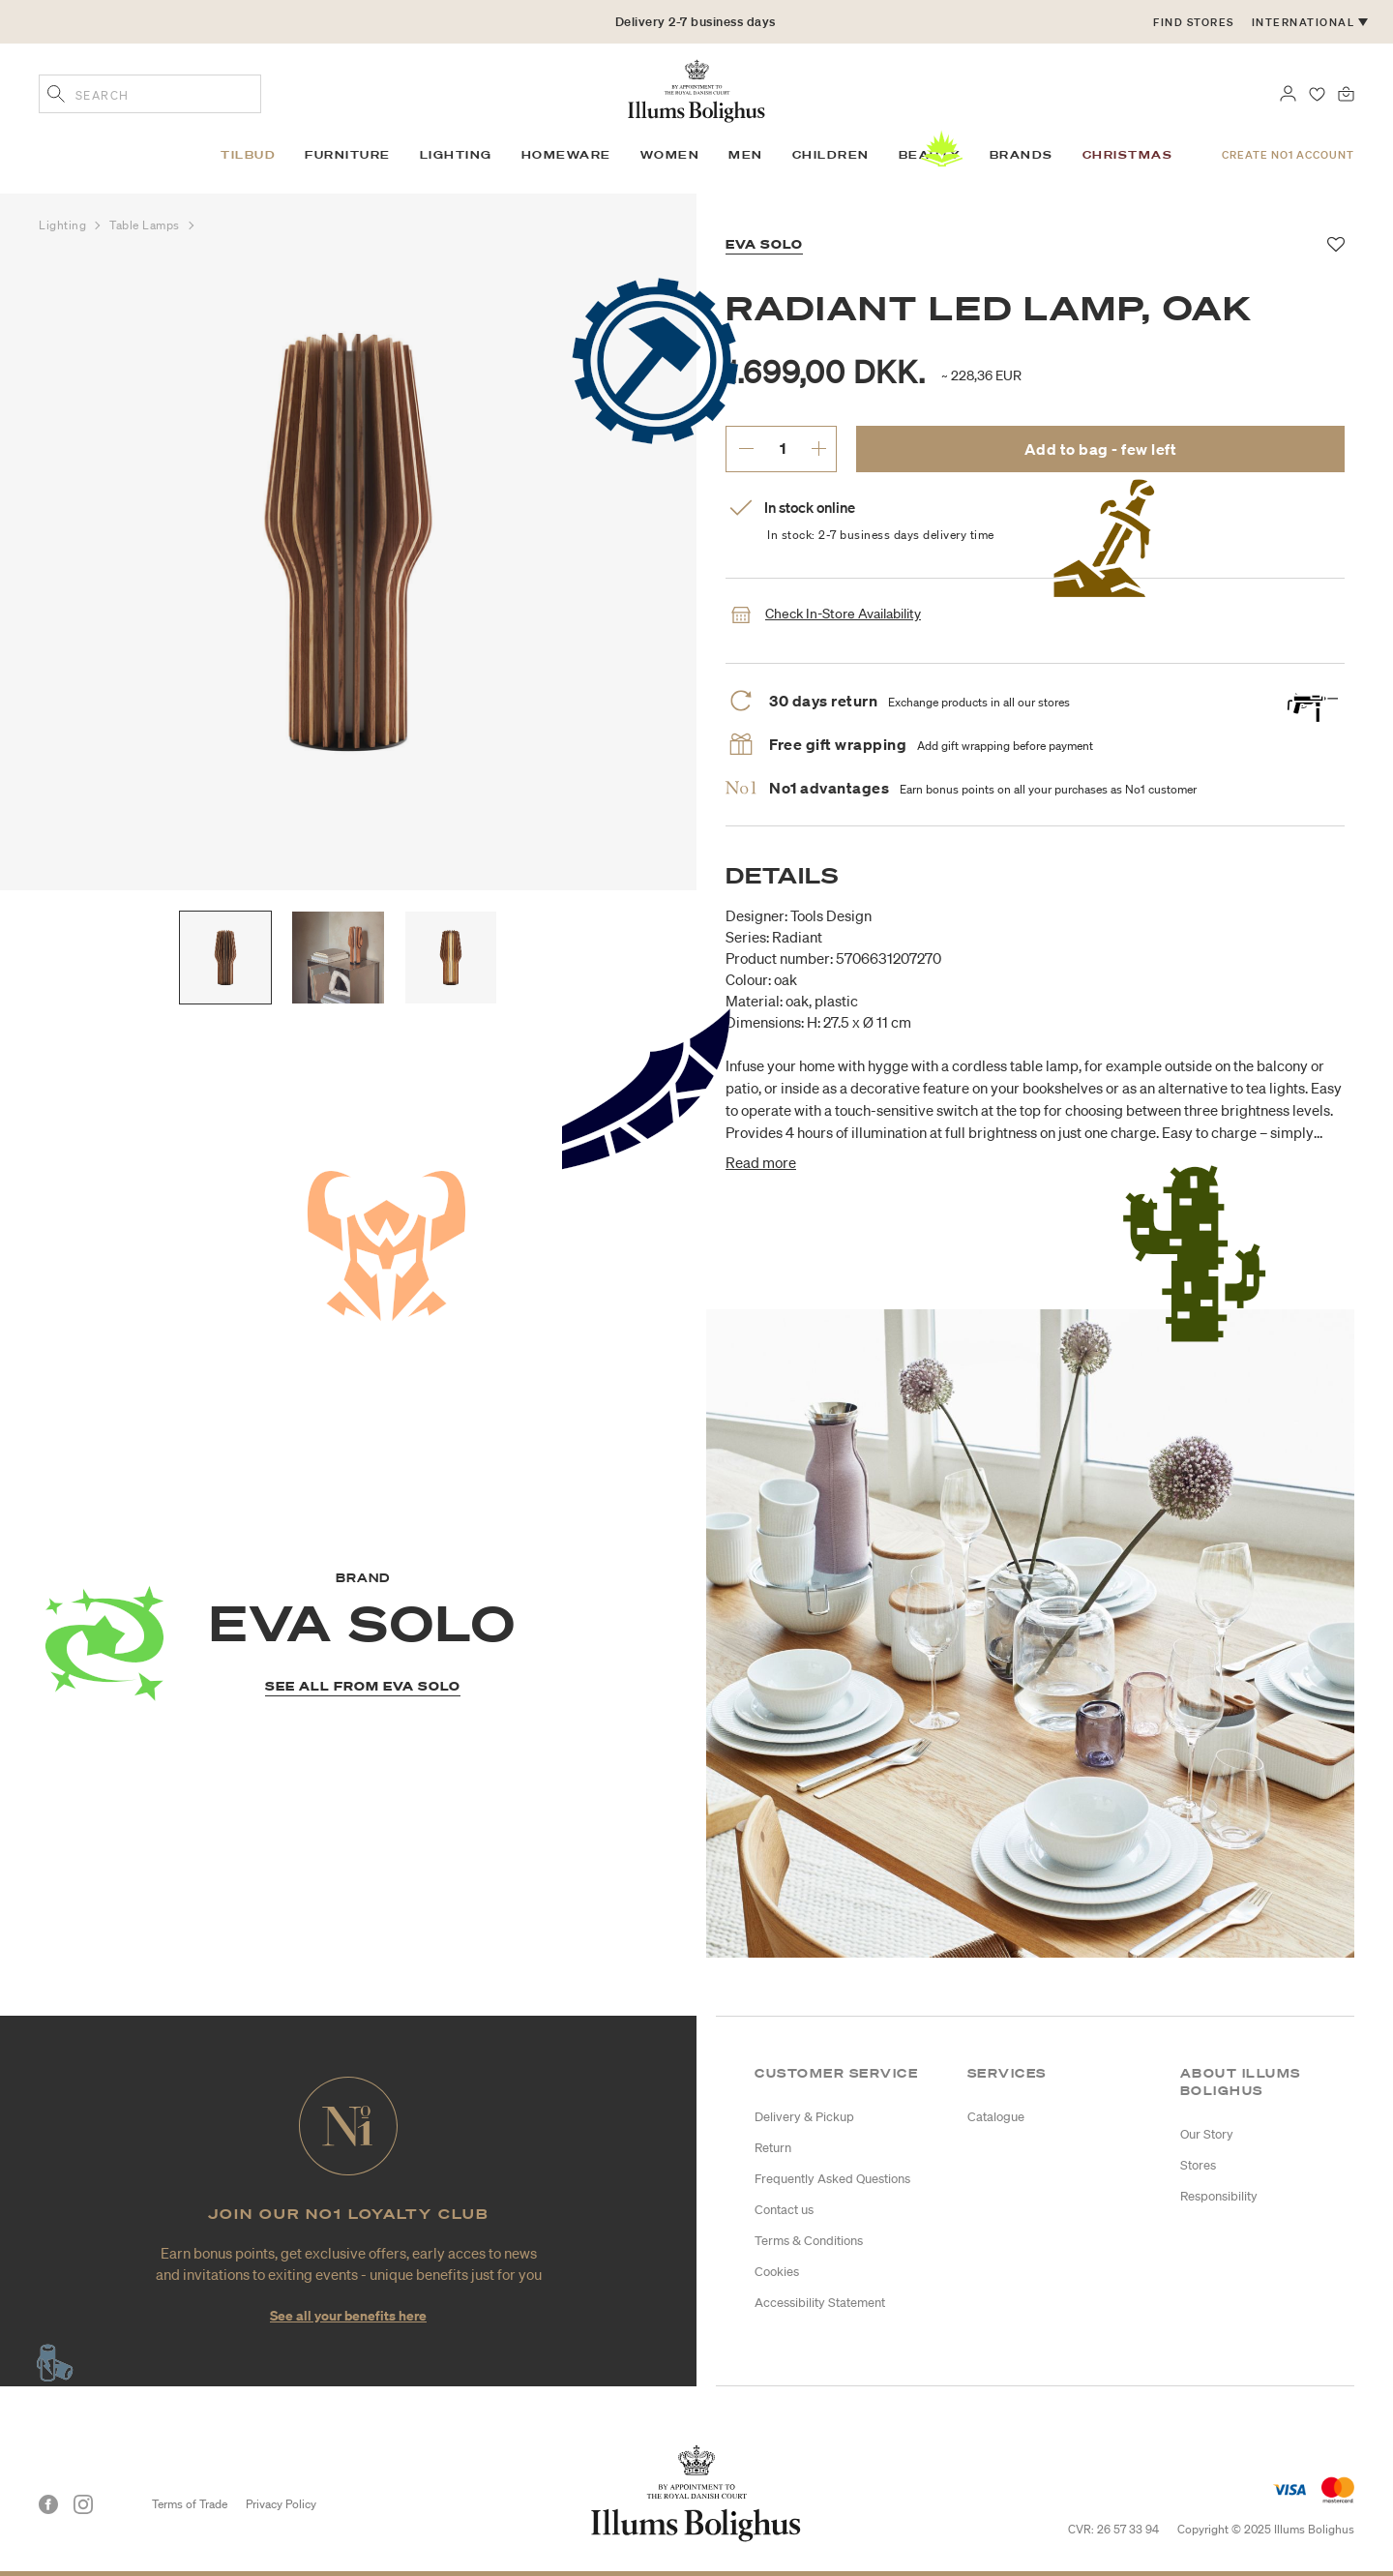 The image size is (1393, 2576). Describe the element at coordinates (386, 1243) in the screenshot. I see `select warrior or tank character class` at that location.